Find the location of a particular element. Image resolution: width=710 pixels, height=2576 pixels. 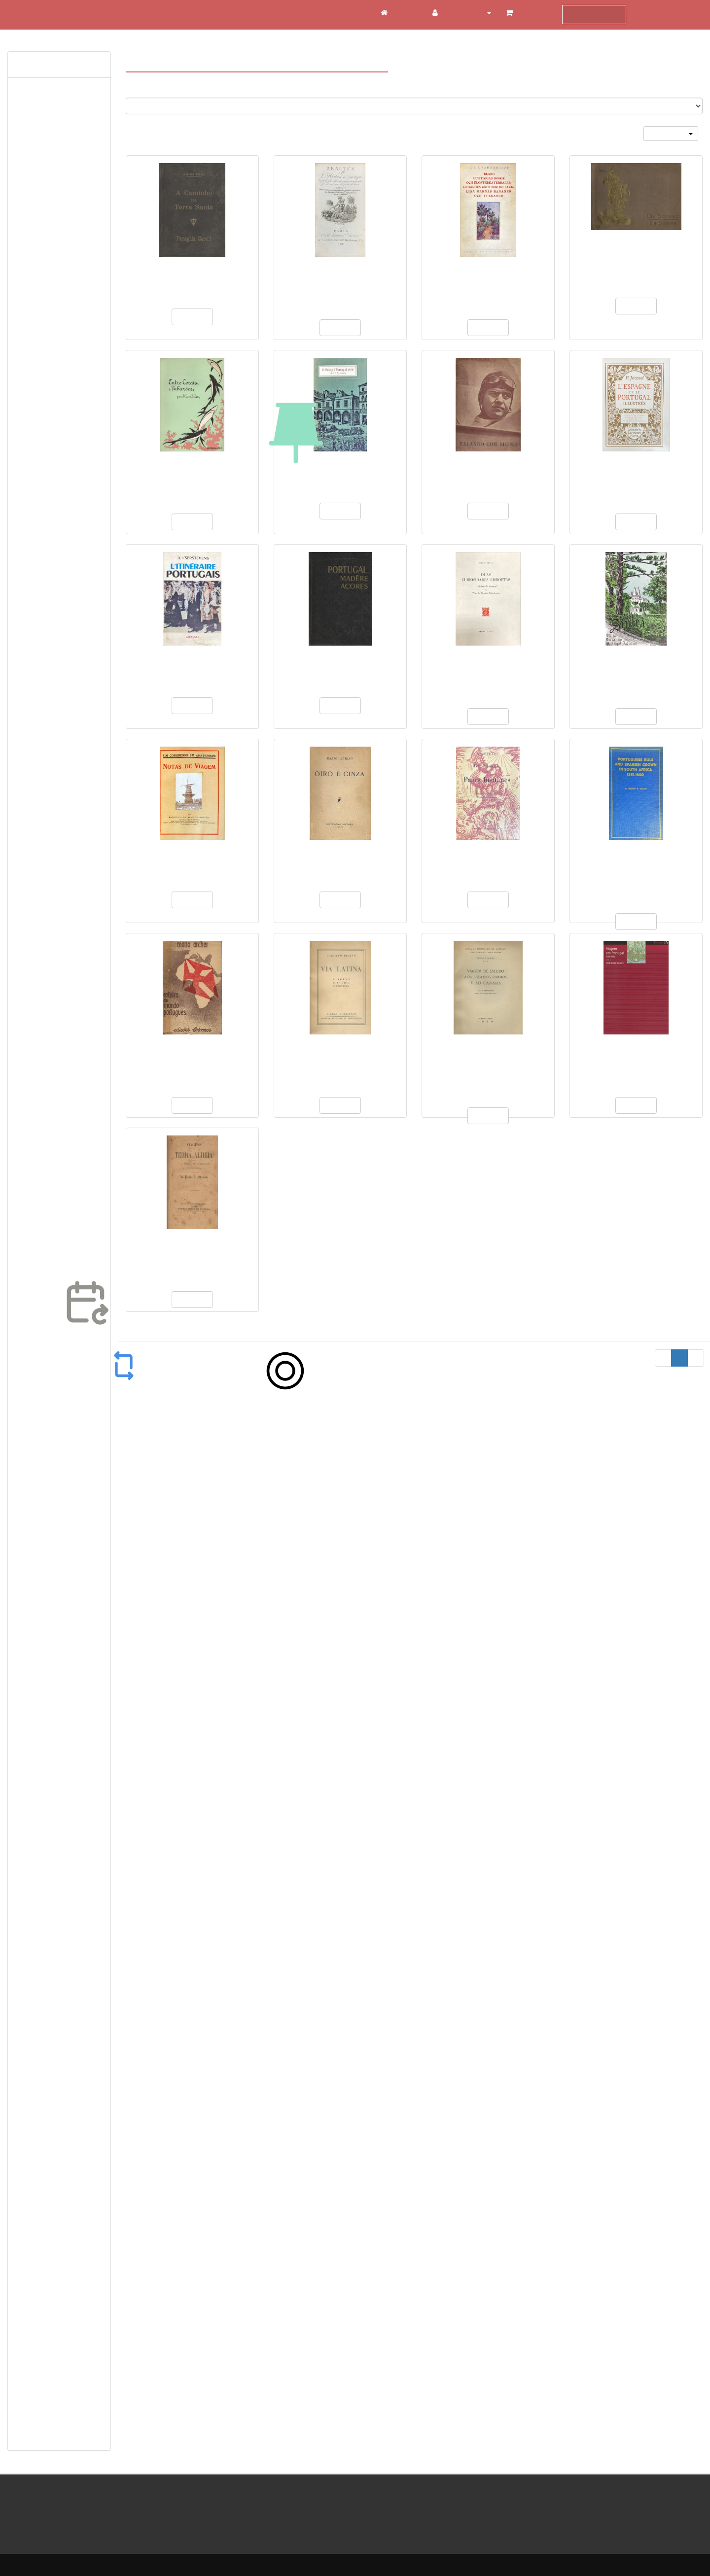

pin an item to keep it visible is located at coordinates (296, 430).